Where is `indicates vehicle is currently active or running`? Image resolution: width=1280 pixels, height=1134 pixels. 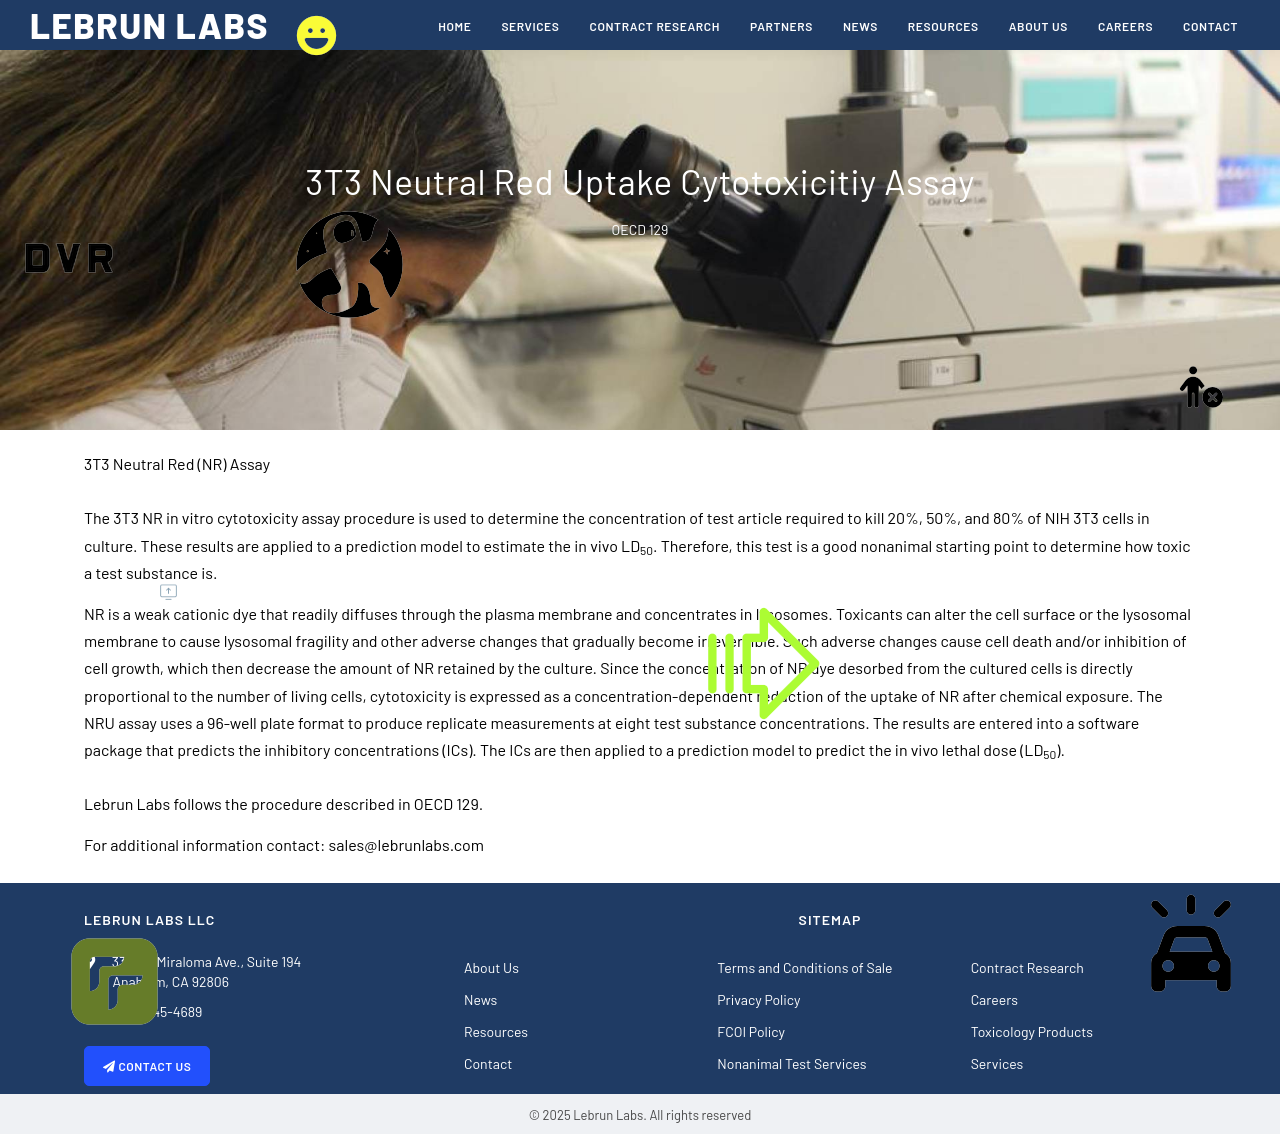 indicates vehicle is currently active or running is located at coordinates (1191, 946).